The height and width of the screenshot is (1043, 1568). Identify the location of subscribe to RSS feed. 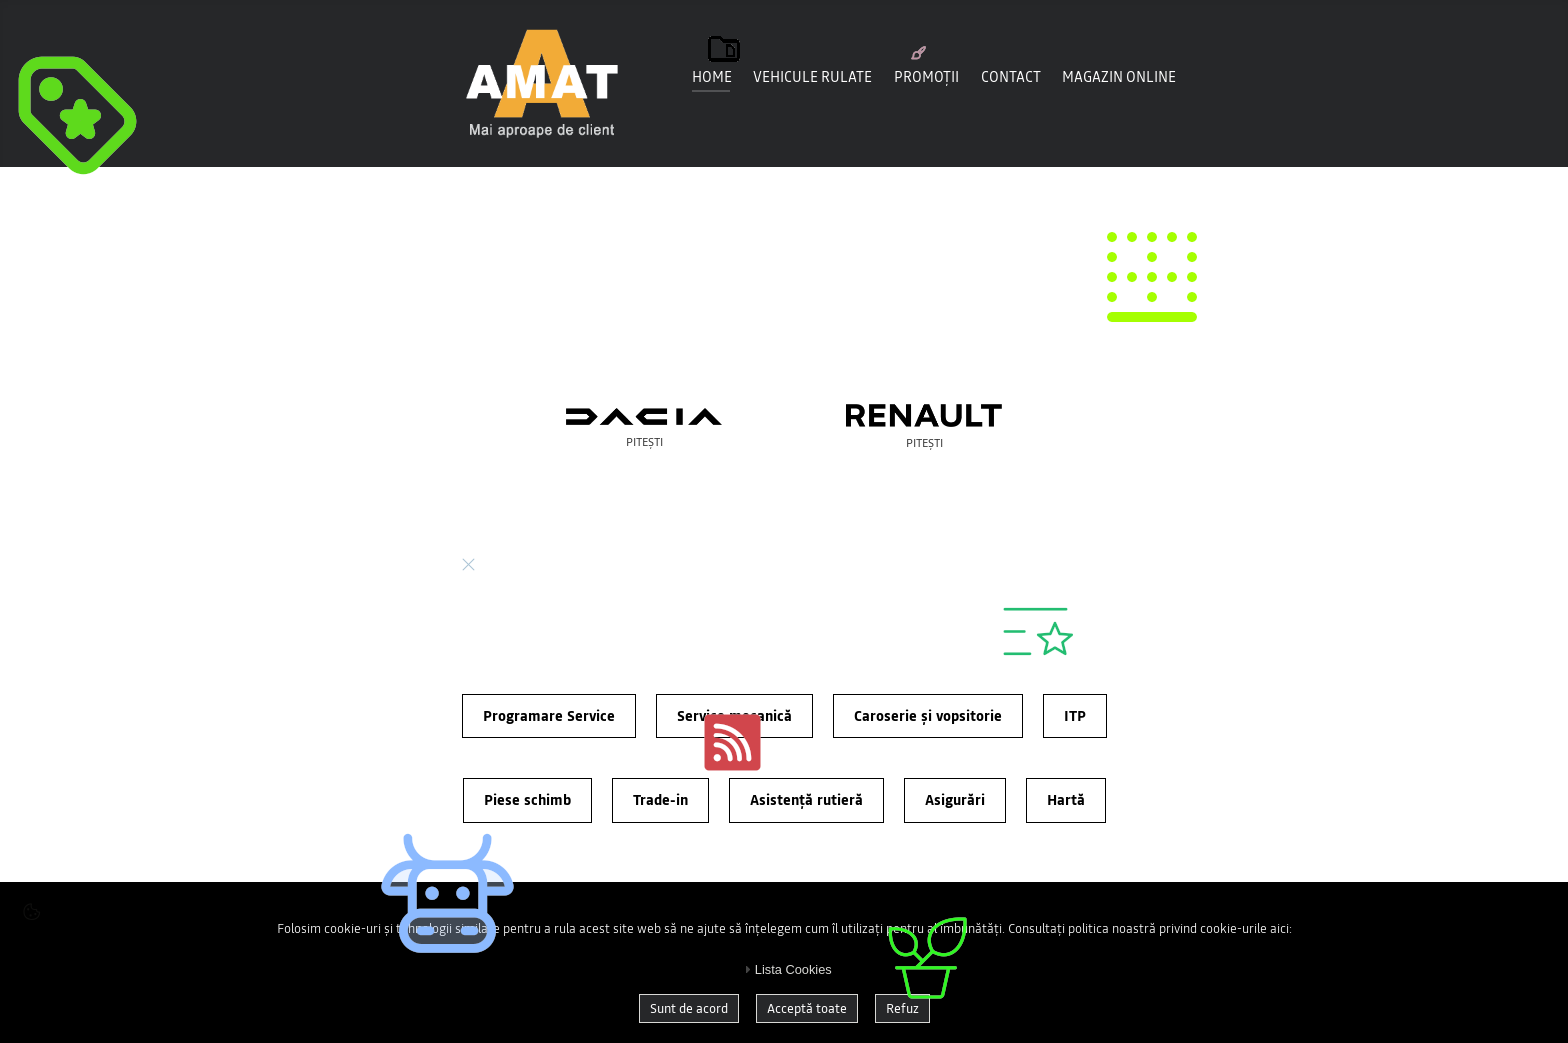
(732, 742).